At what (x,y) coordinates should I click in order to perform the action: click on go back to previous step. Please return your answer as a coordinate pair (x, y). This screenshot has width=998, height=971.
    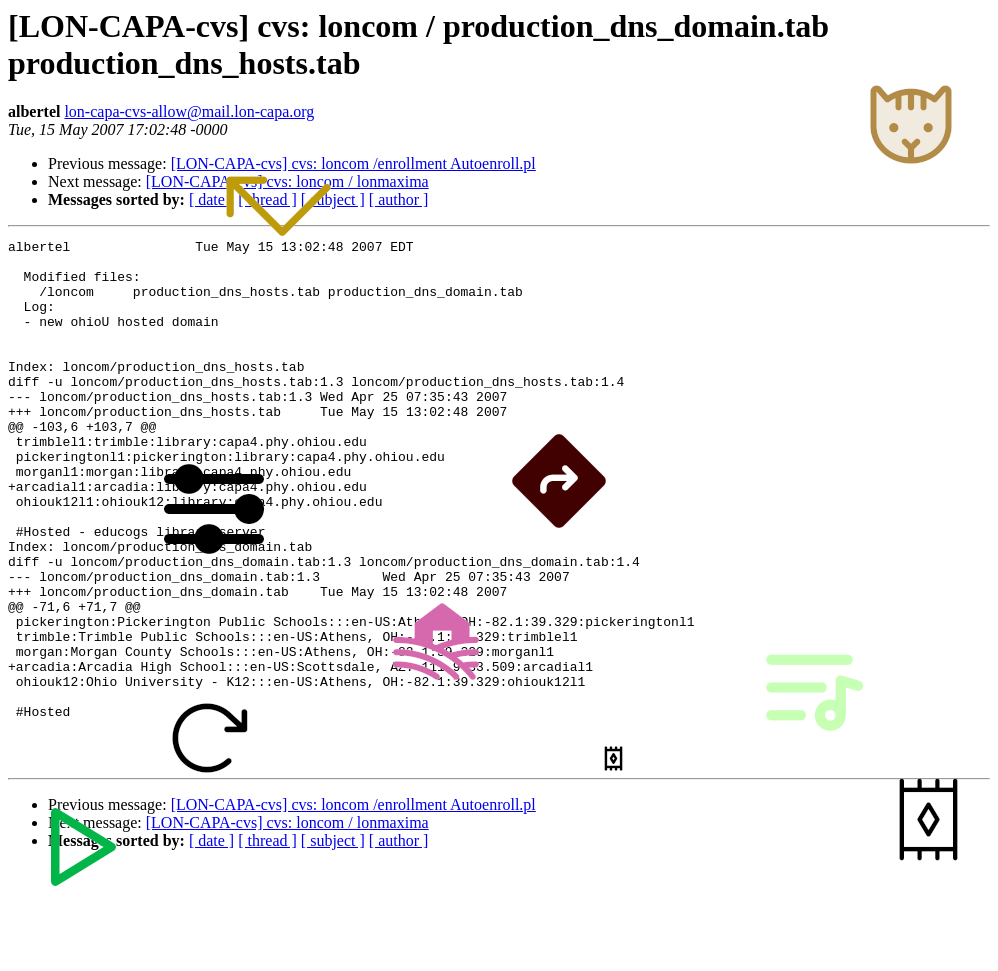
    Looking at the image, I should click on (278, 202).